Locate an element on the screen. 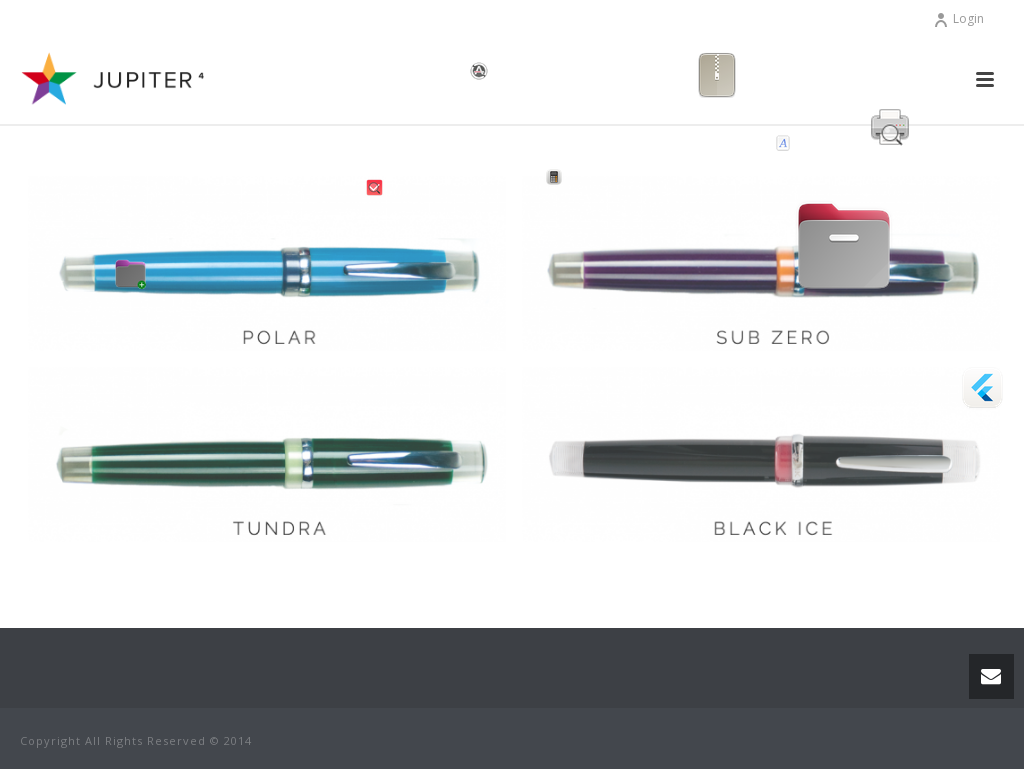 This screenshot has width=1024, height=769. open the calculator app is located at coordinates (554, 177).